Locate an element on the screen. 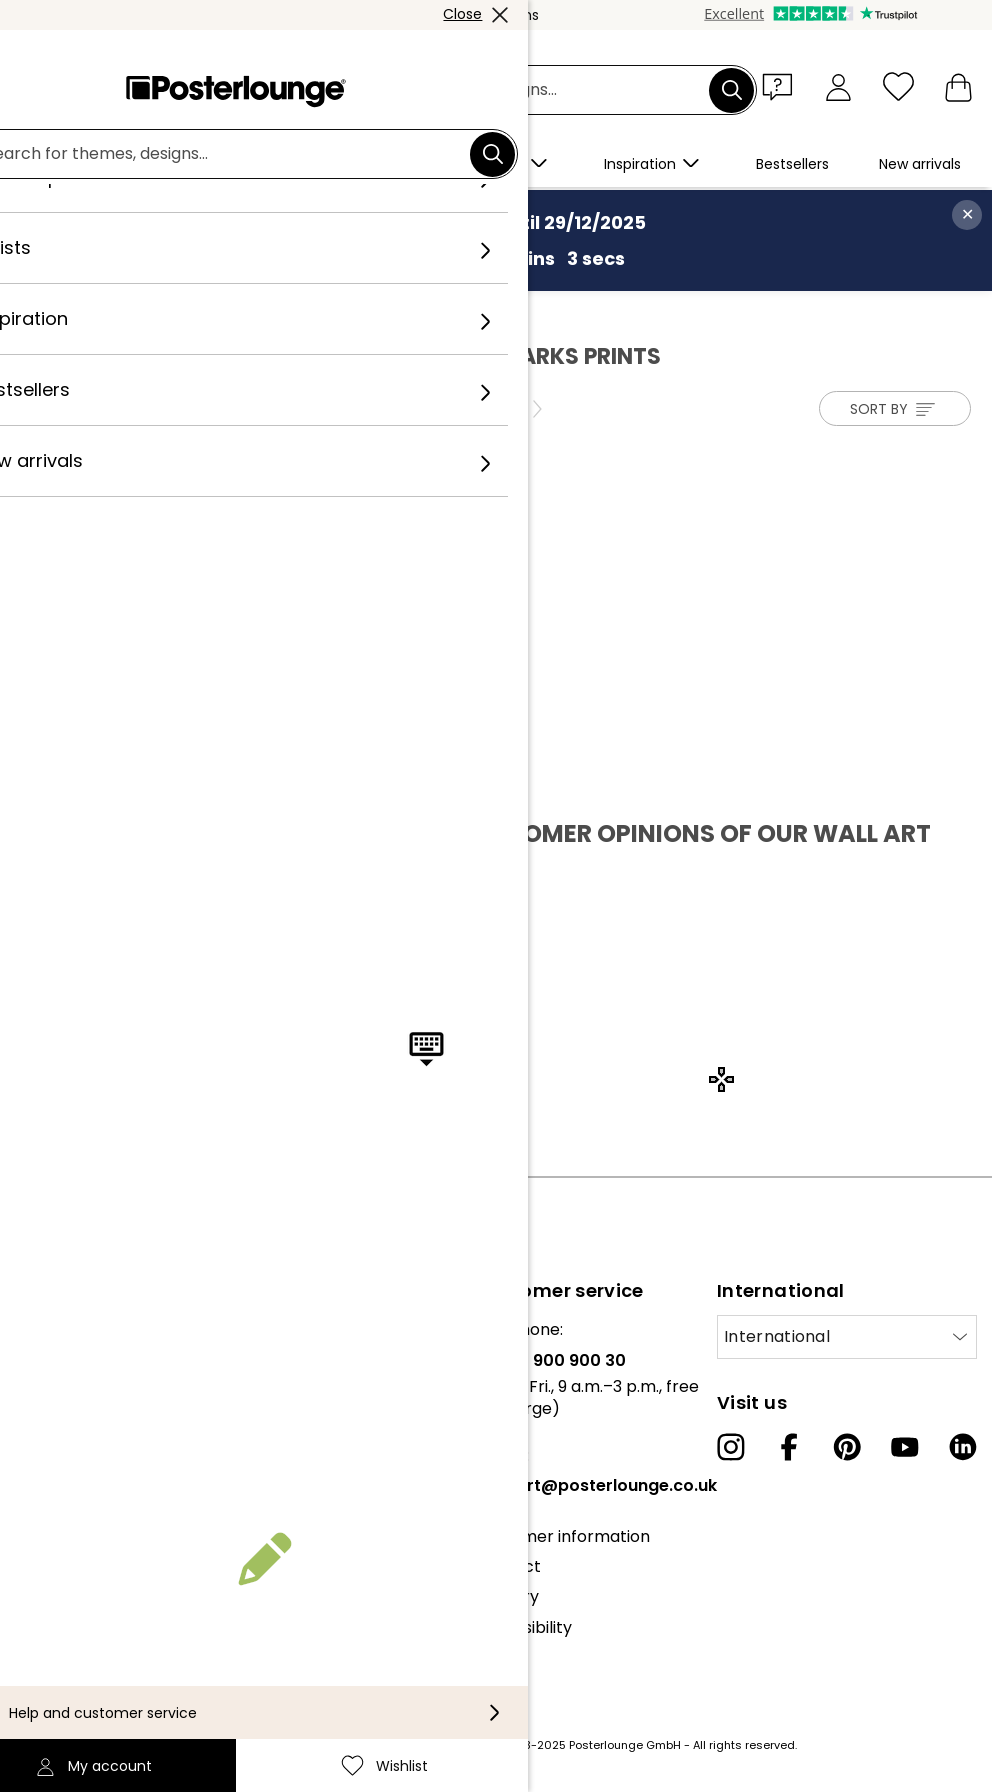  access gaming features or settings is located at coordinates (721, 1079).